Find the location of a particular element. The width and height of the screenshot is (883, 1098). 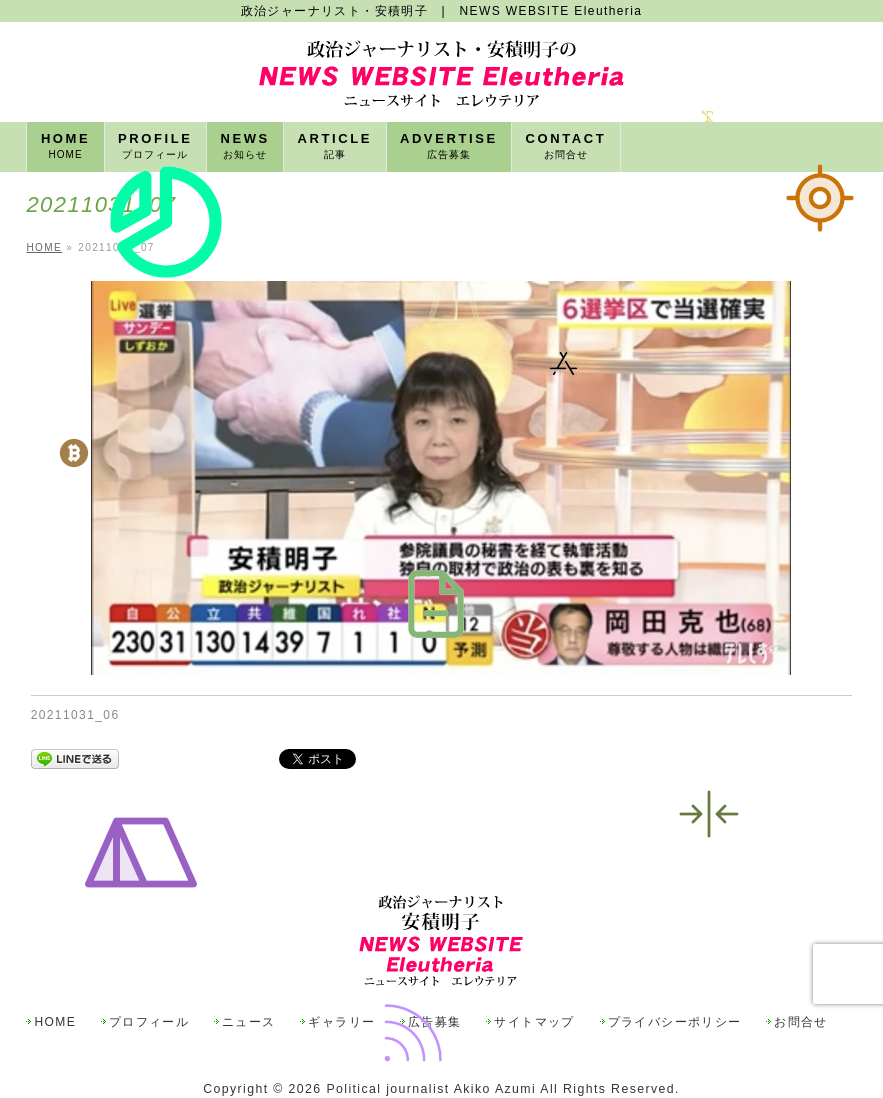

subscribe to RSS feed is located at coordinates (410, 1035).